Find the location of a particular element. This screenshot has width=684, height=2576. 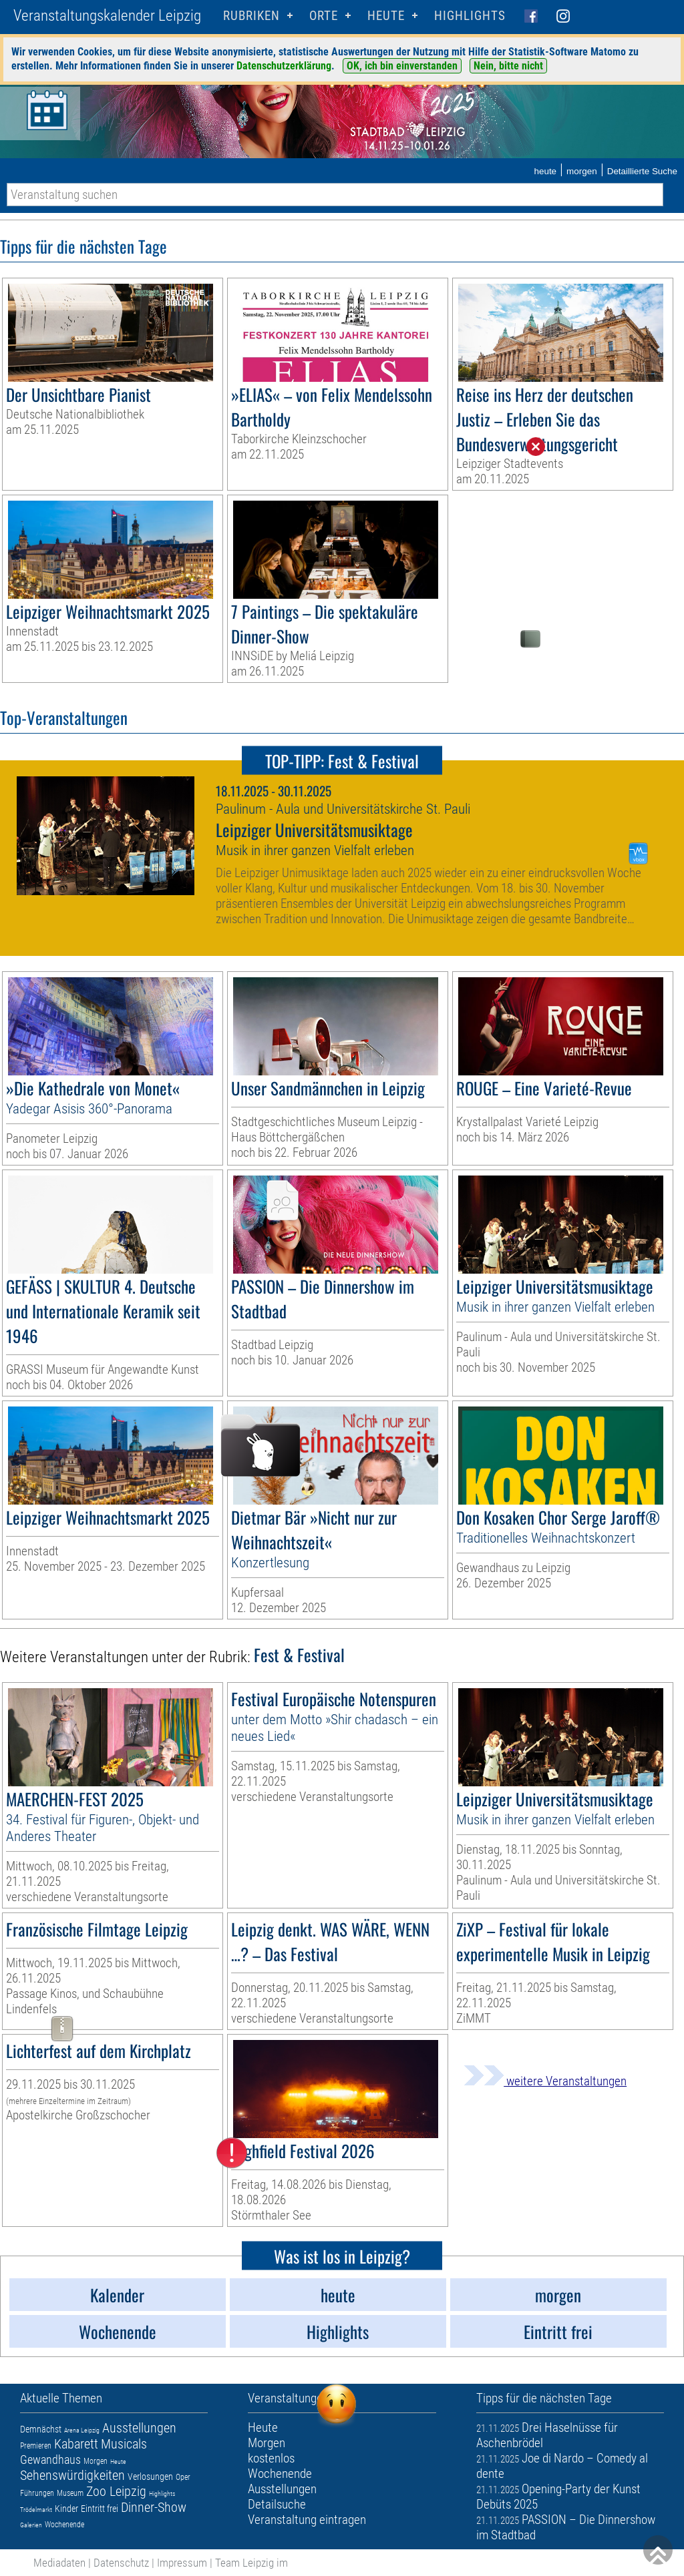

indicates embarrassment or awkwardness in a message is located at coordinates (337, 2406).